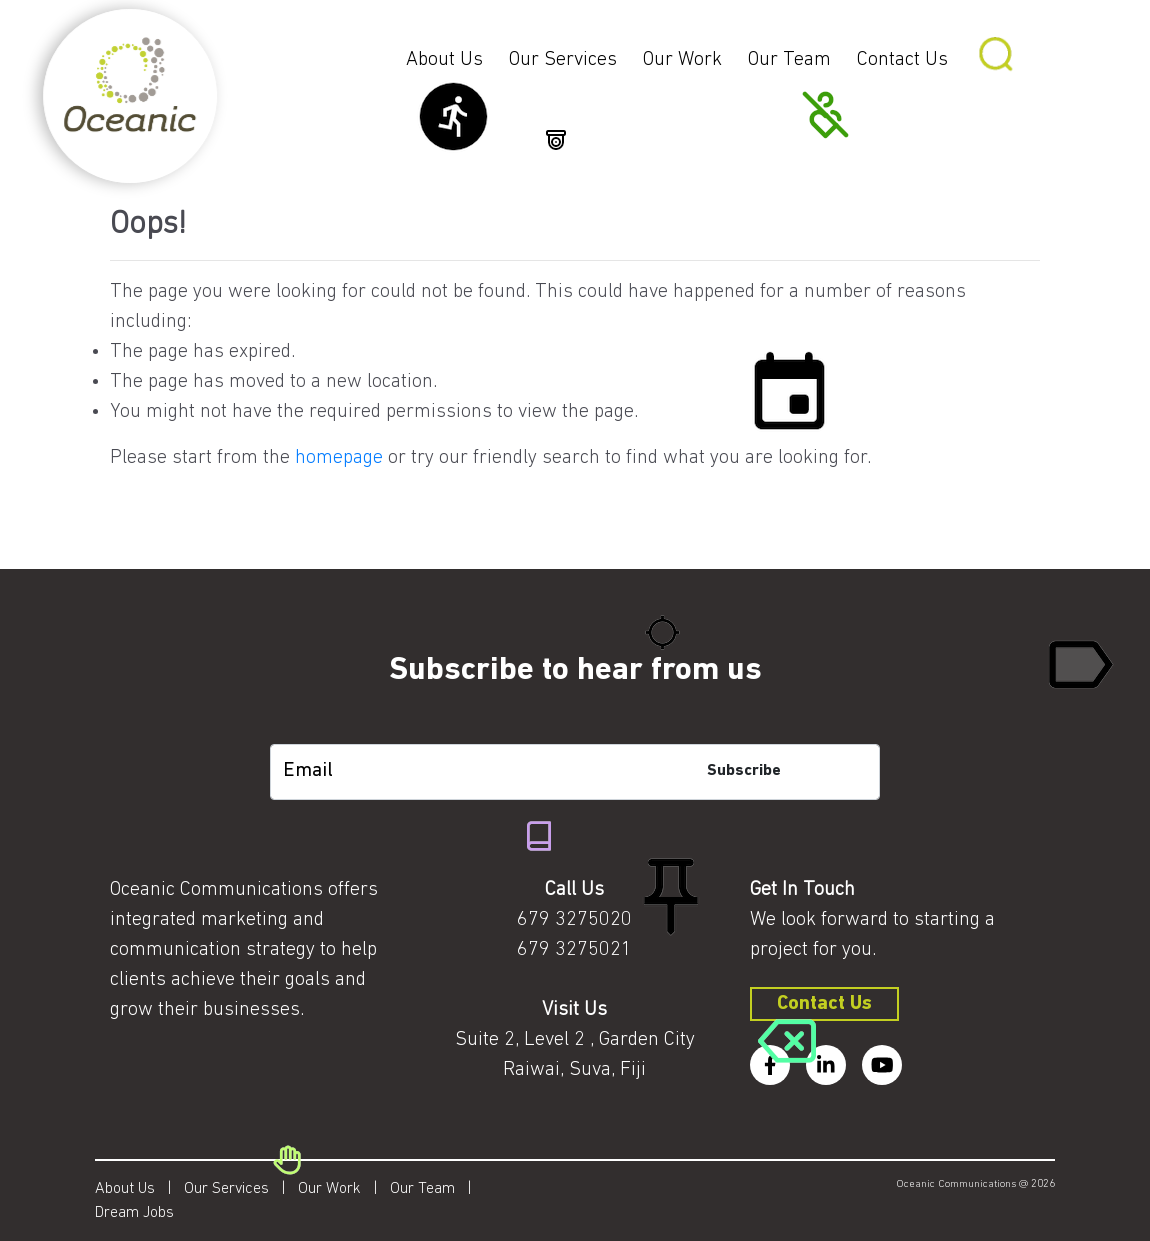 This screenshot has height=1241, width=1150. Describe the element at coordinates (789, 394) in the screenshot. I see `add an event to your calendar` at that location.